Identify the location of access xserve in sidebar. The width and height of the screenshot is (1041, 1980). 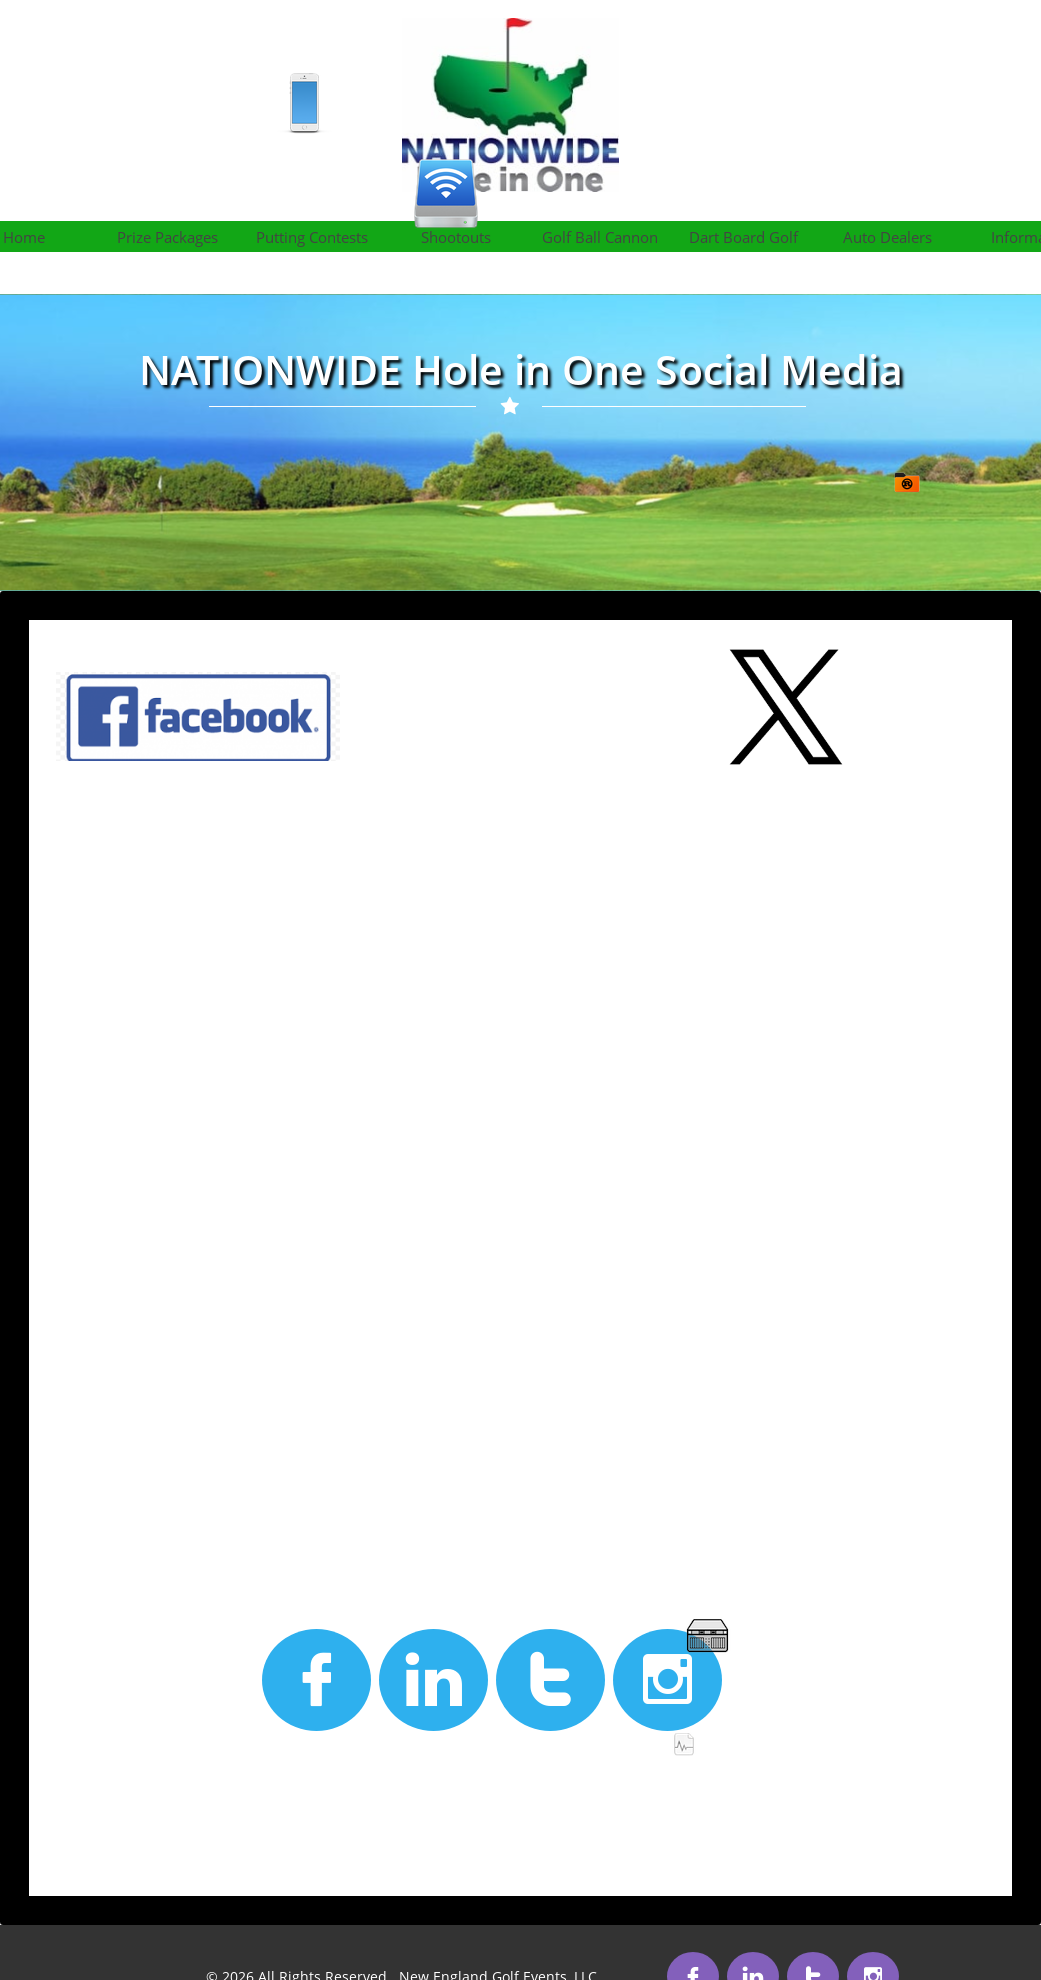
(707, 1634).